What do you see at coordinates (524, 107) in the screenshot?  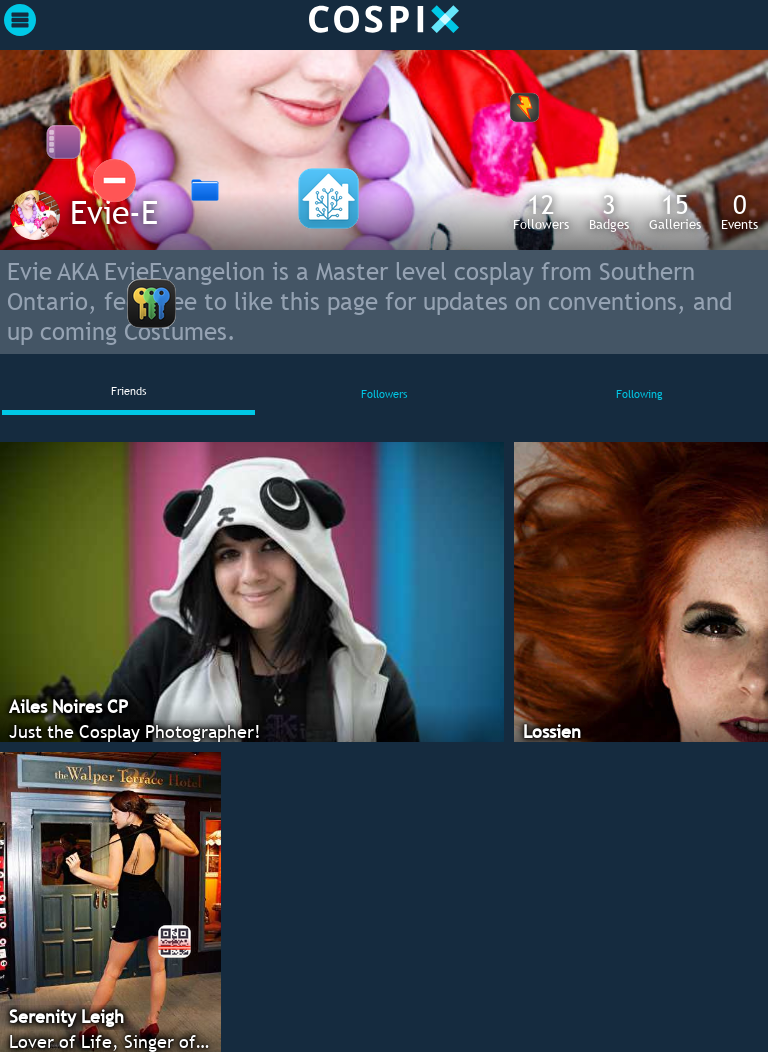 I see `launch rvgl racing game` at bounding box center [524, 107].